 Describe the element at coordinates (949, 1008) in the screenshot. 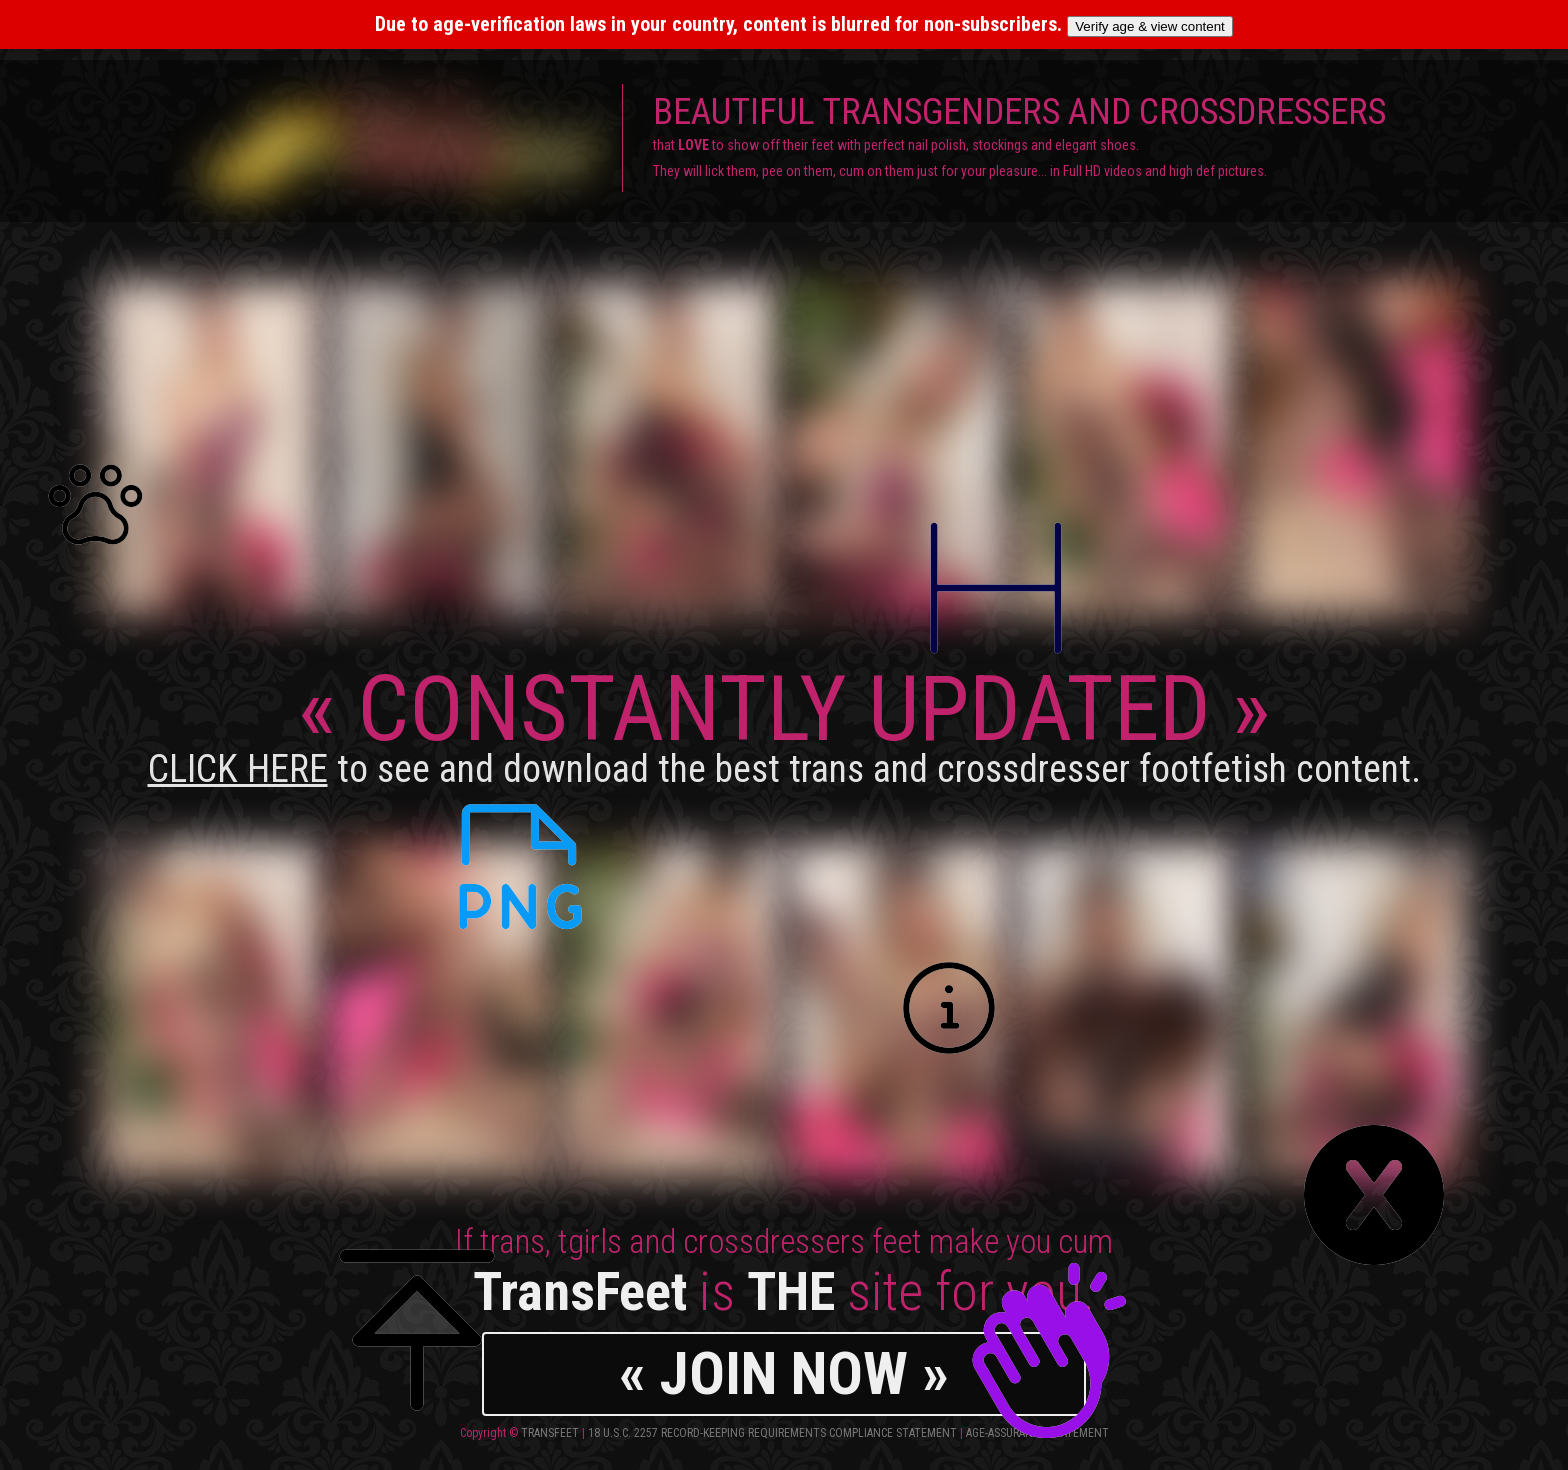

I see `view more information or details` at that location.